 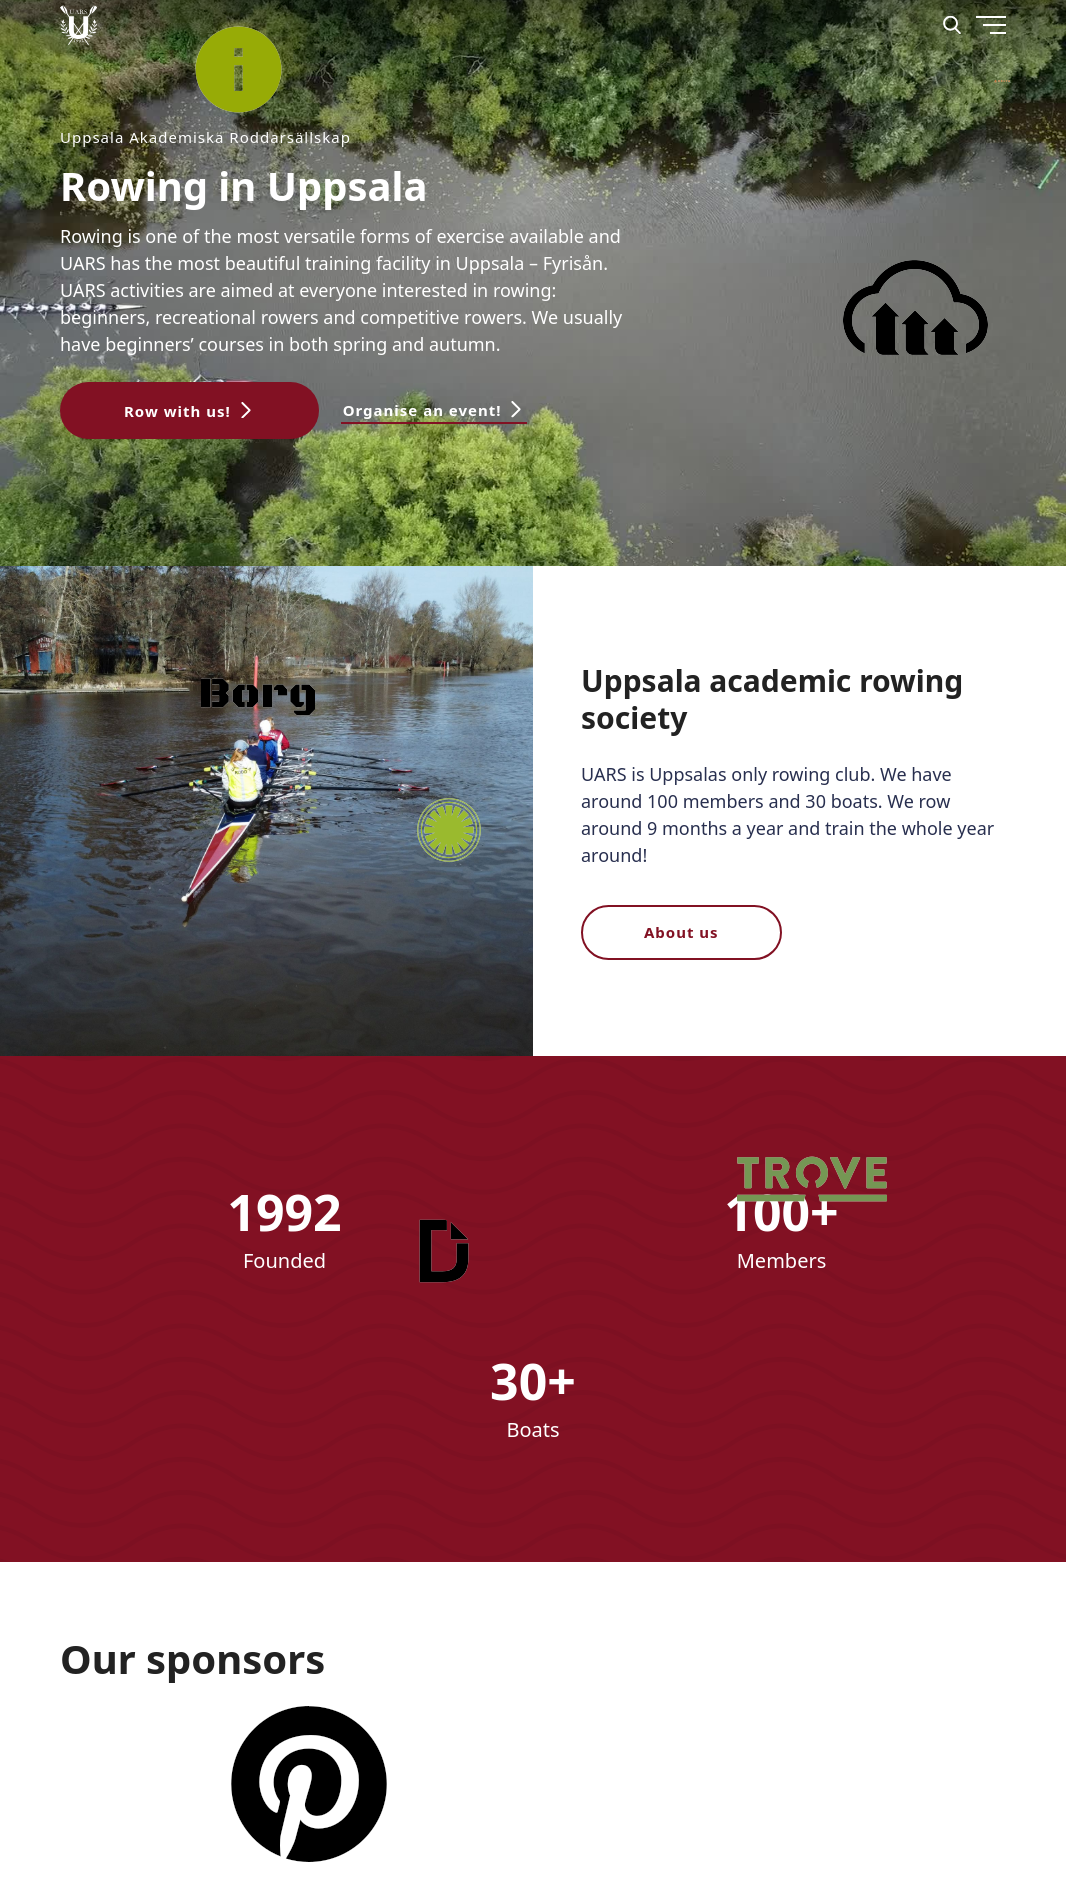 What do you see at coordinates (238, 69) in the screenshot?
I see `view more information or details` at bounding box center [238, 69].